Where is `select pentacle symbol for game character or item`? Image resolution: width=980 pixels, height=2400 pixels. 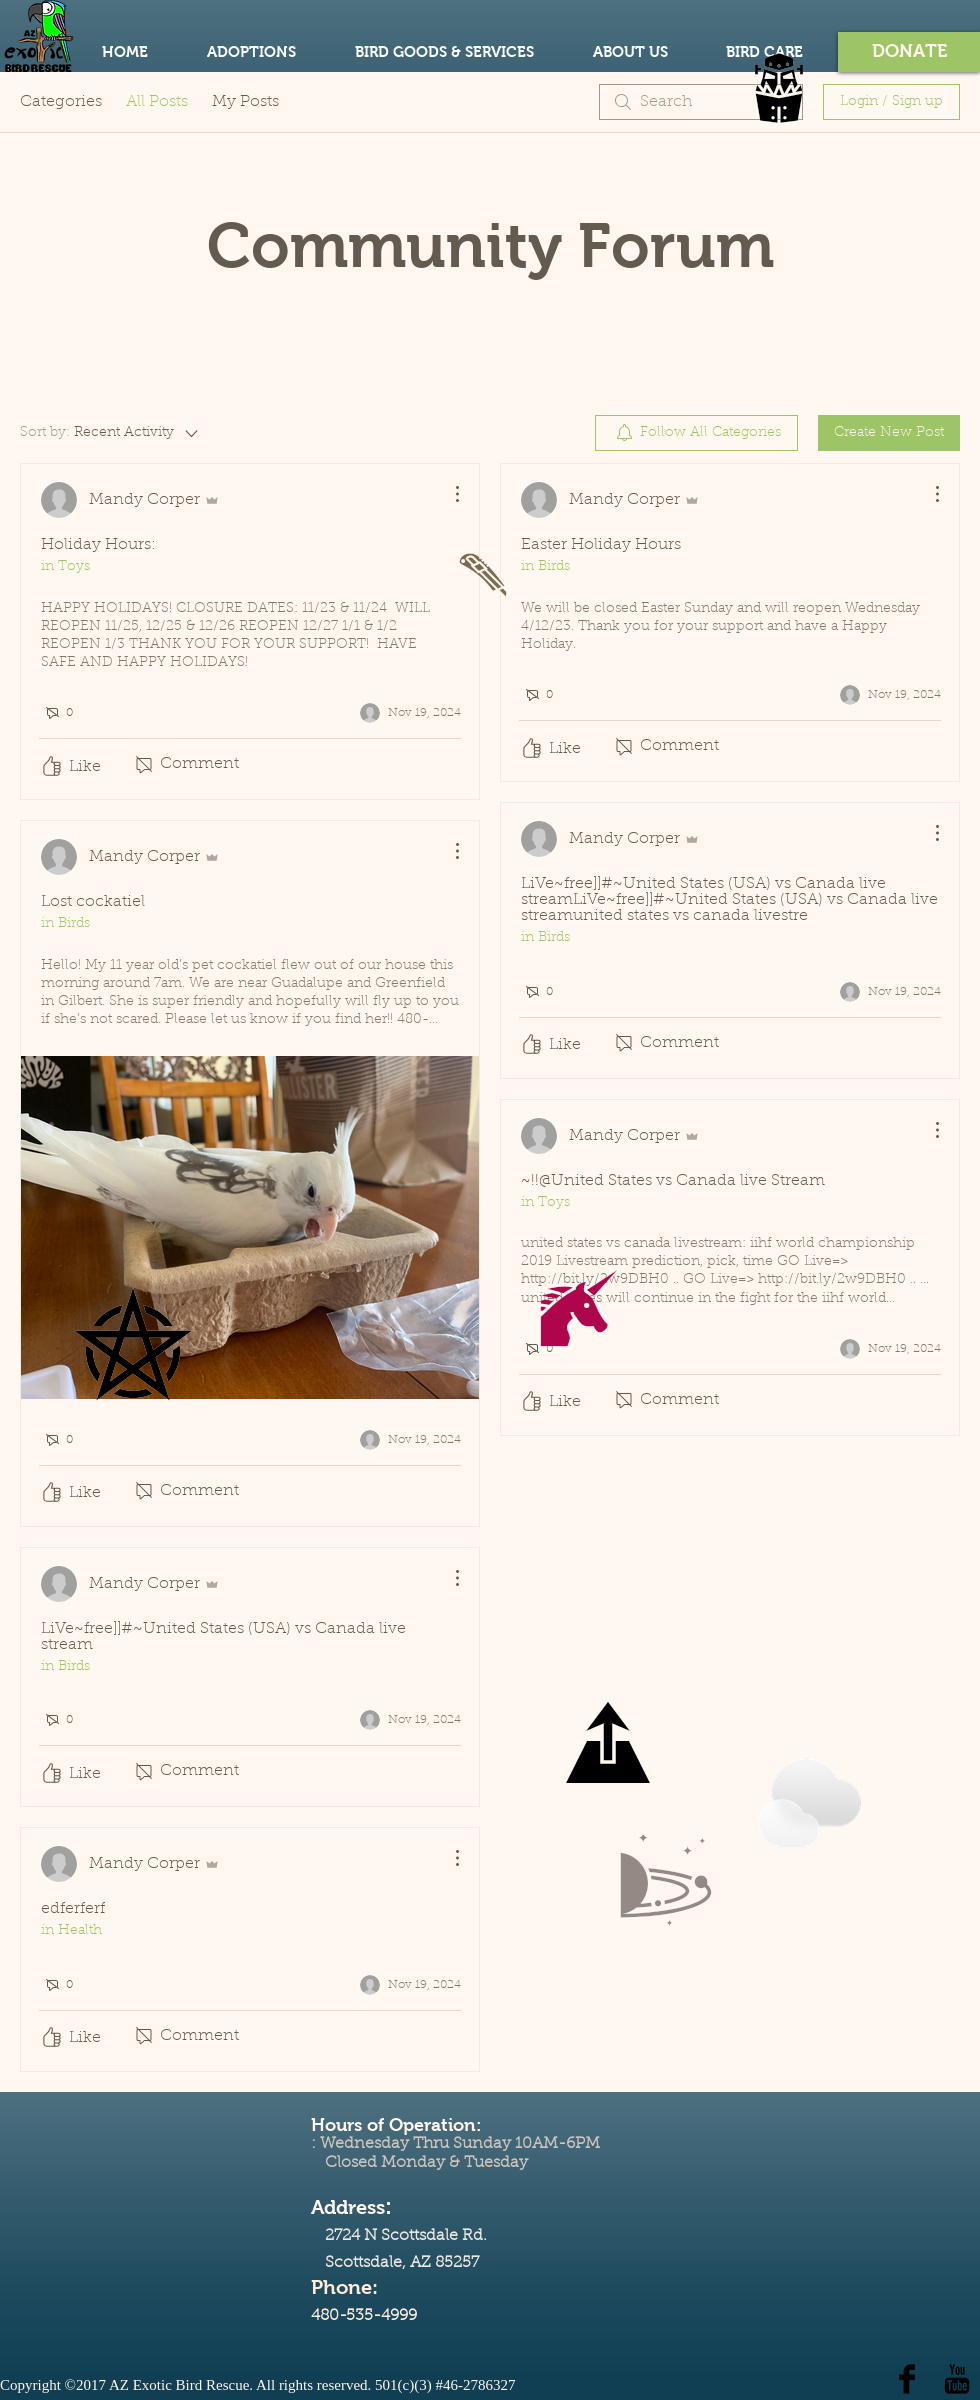
select pentacle symbol for game character or item is located at coordinates (133, 1344).